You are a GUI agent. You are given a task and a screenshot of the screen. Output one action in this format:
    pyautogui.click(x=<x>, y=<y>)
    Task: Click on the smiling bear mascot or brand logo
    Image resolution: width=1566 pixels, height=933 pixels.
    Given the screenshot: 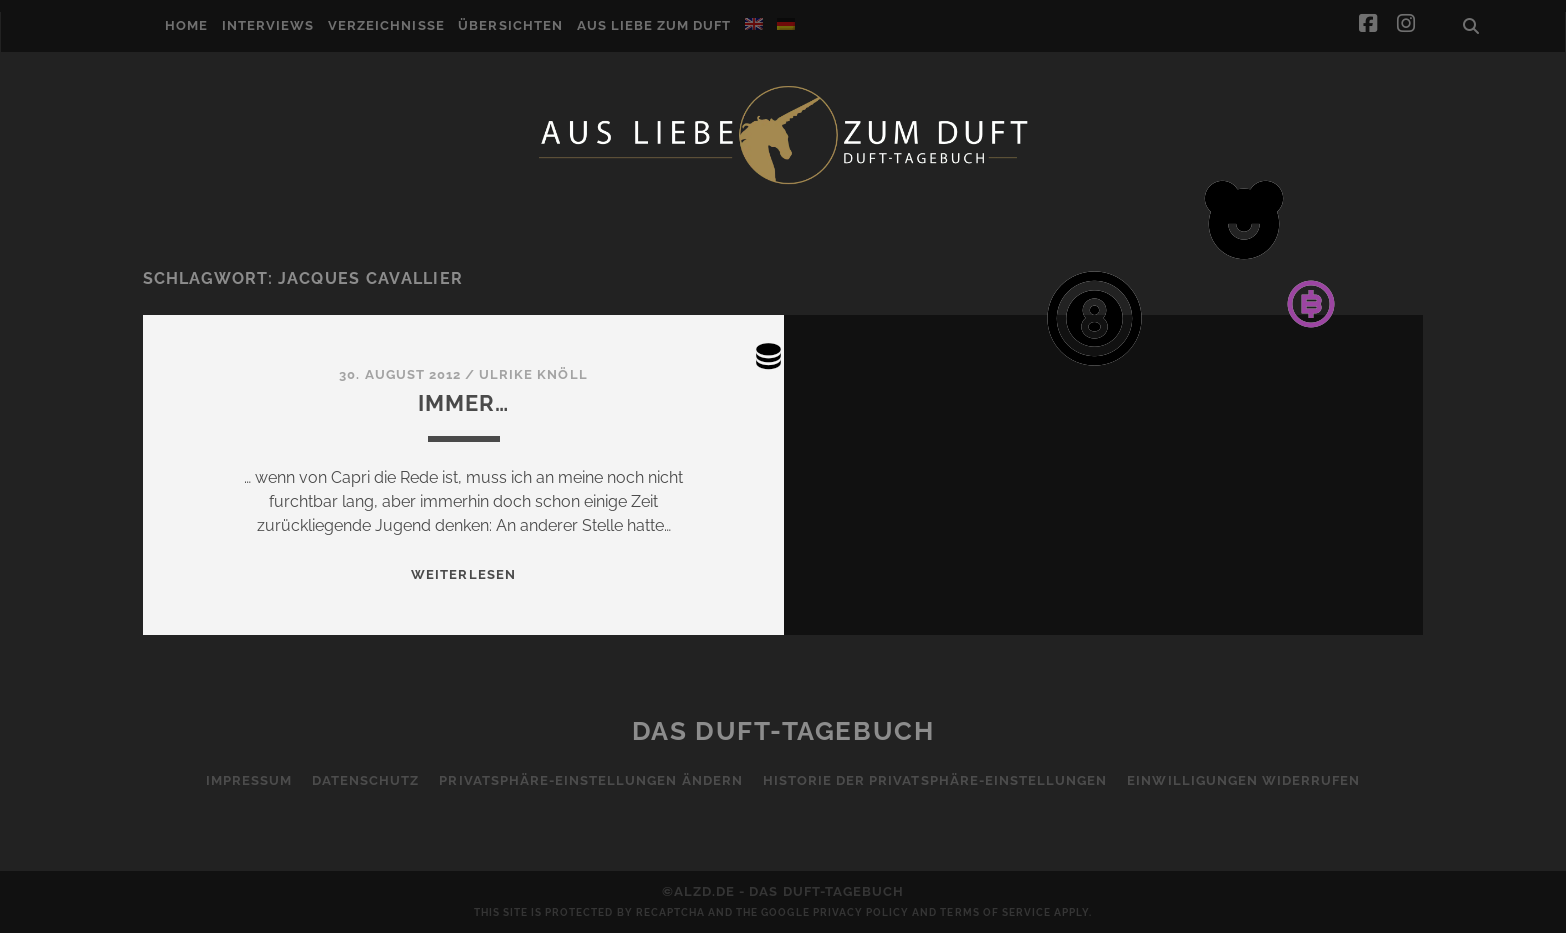 What is the action you would take?
    pyautogui.click(x=1244, y=220)
    